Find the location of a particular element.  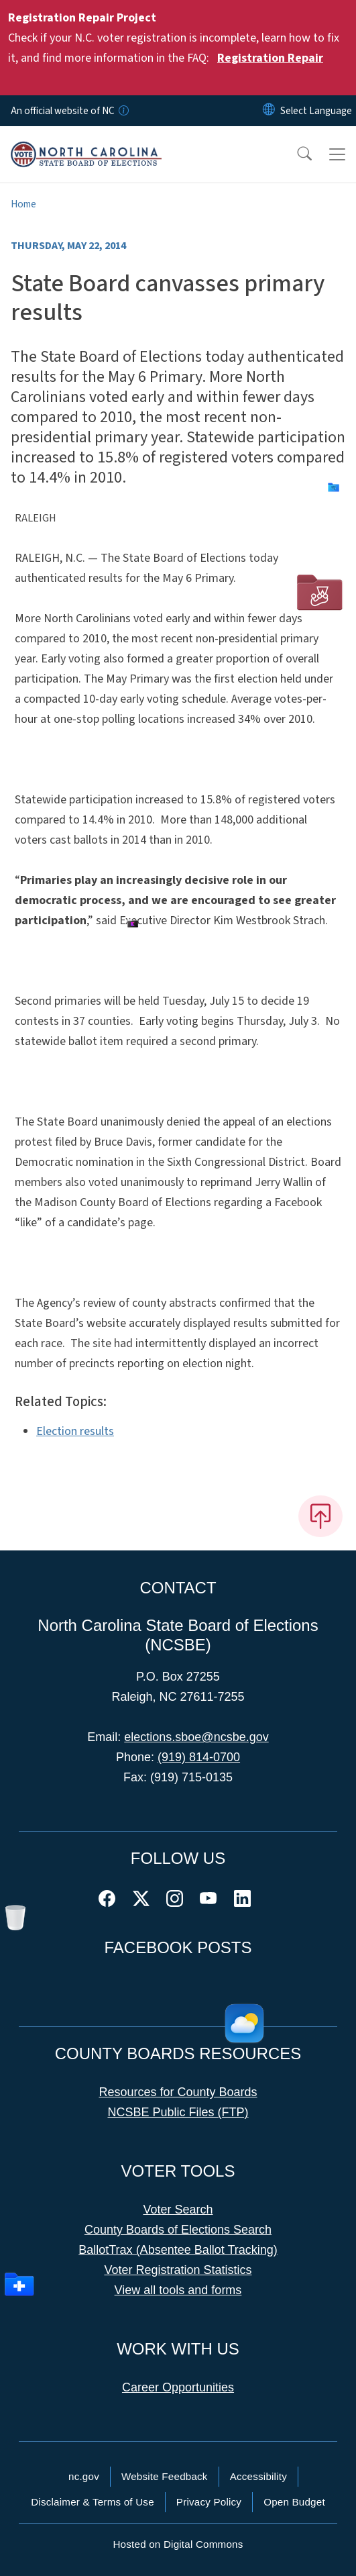

open folder containing postgresql database files is located at coordinates (333, 487).